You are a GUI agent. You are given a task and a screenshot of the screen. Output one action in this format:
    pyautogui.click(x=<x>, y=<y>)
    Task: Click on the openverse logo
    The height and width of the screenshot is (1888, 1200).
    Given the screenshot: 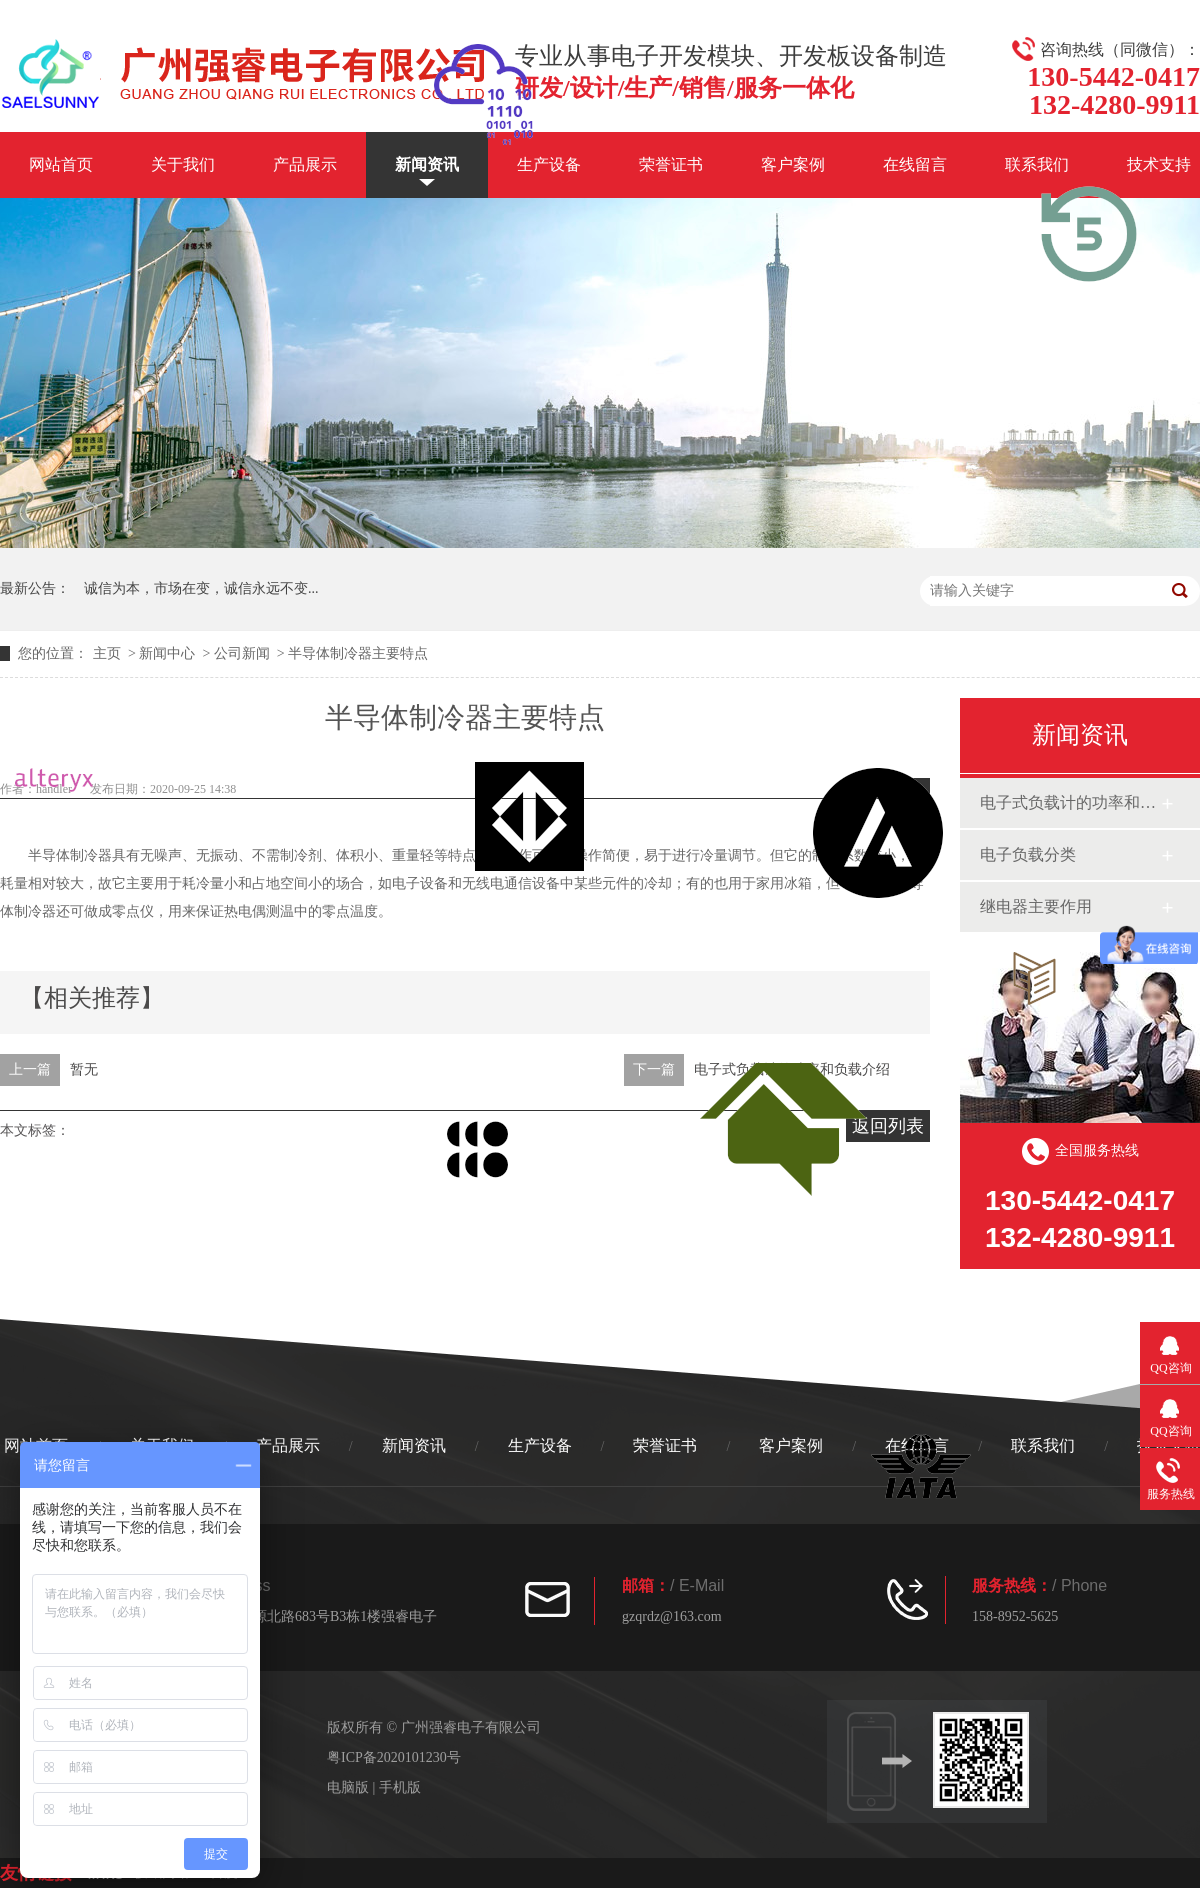 What is the action you would take?
    pyautogui.click(x=477, y=1149)
    